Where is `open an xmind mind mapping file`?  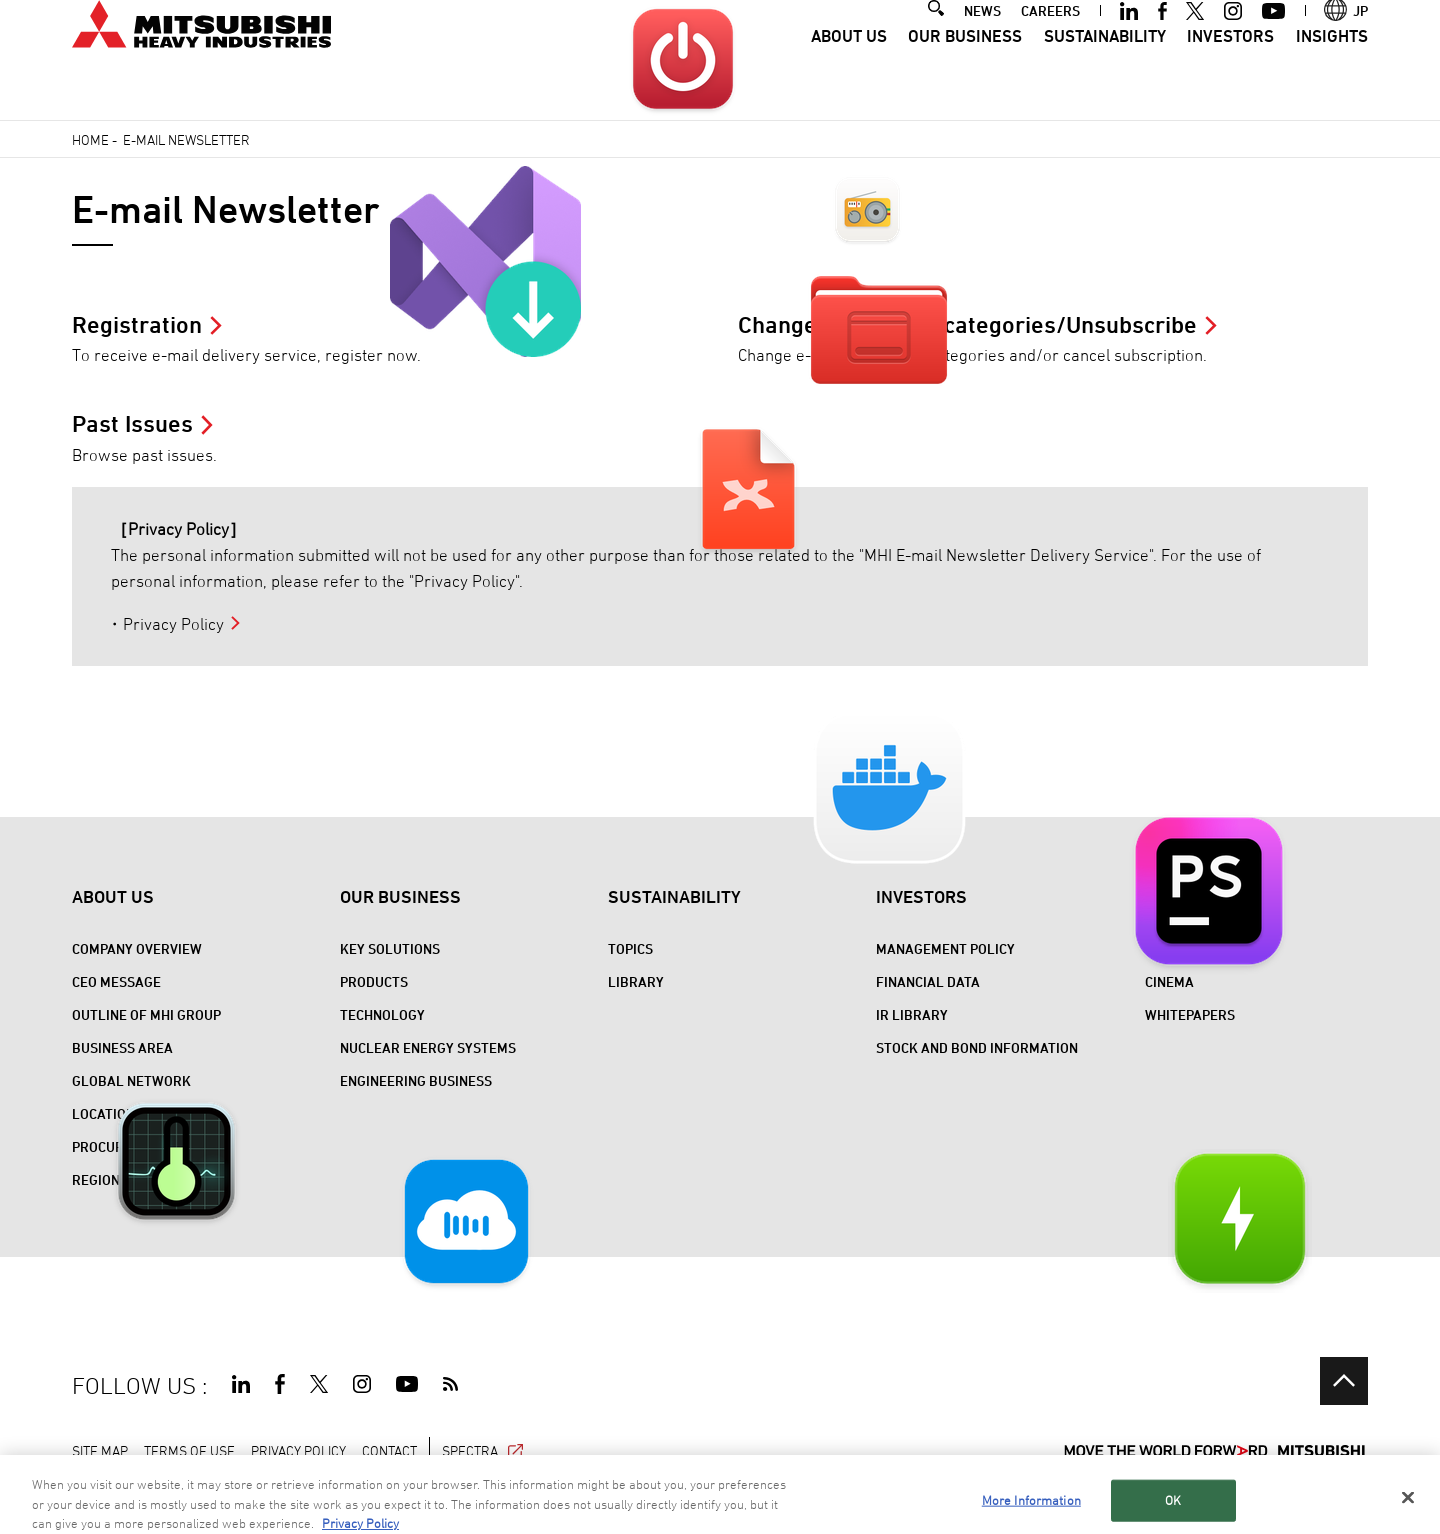 open an xmind mind mapping file is located at coordinates (748, 491).